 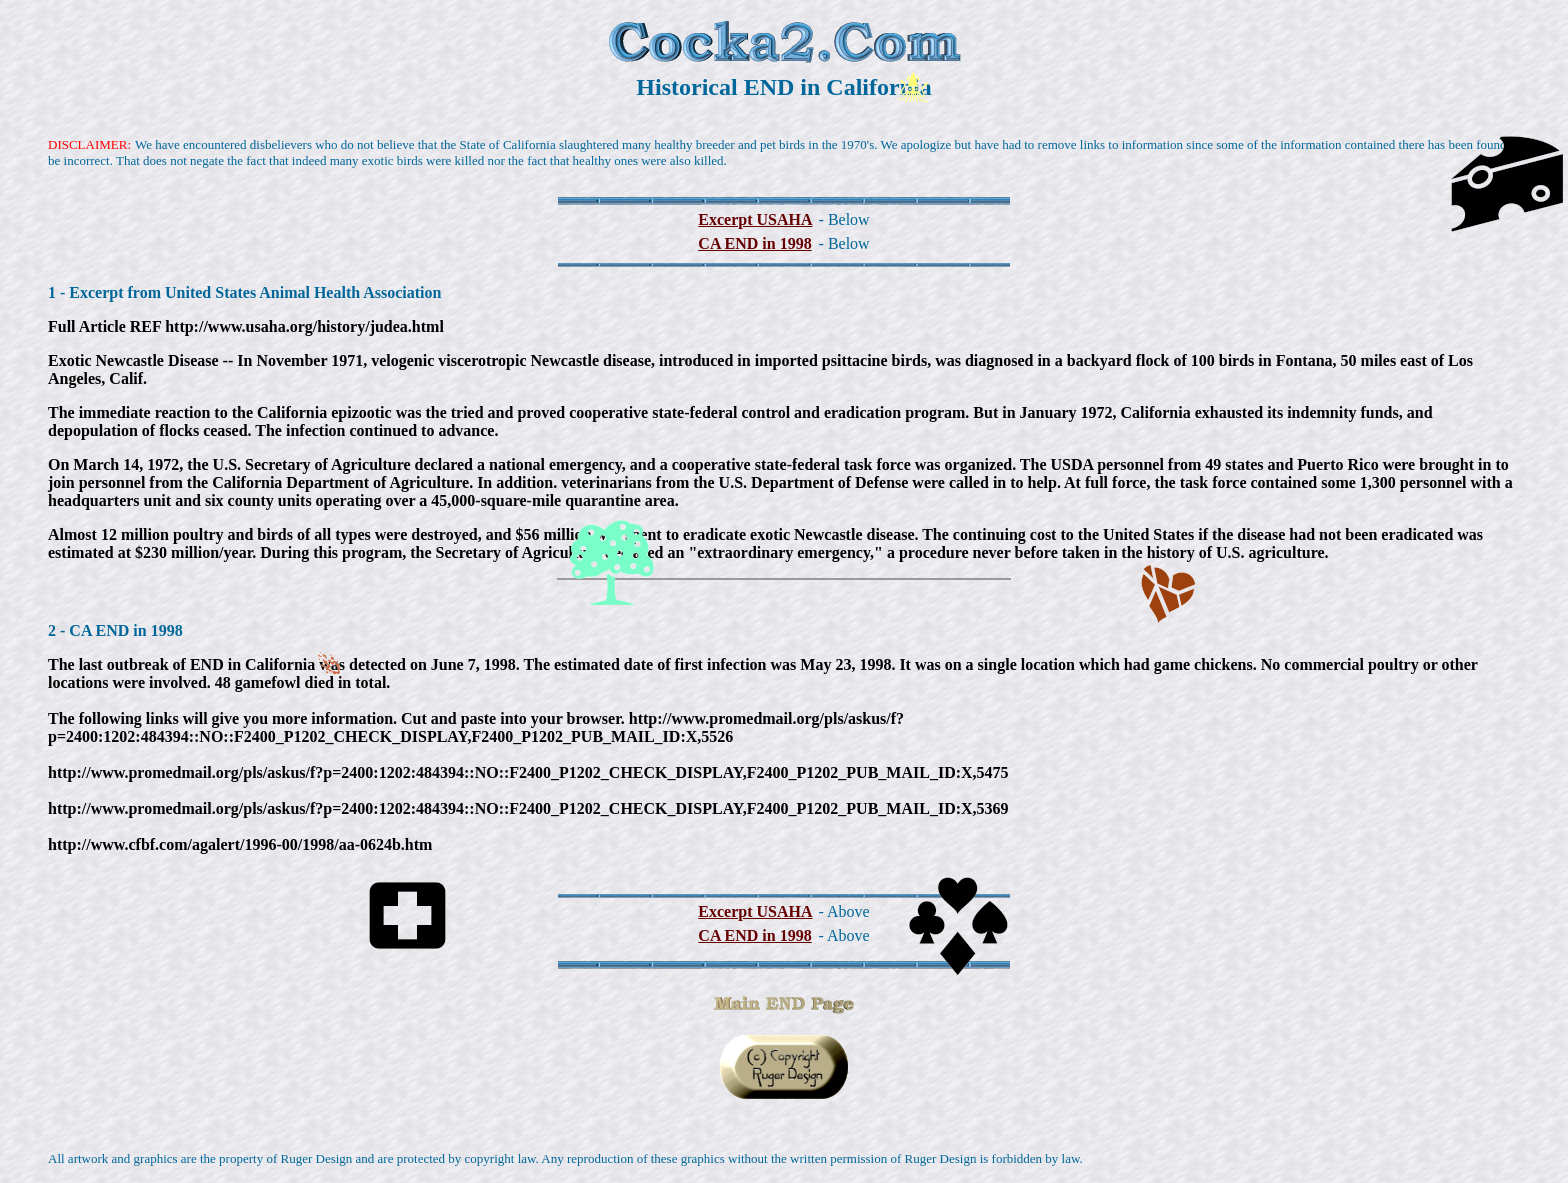 What do you see at coordinates (913, 87) in the screenshot?
I see `sea creature or ocean-themed game element` at bounding box center [913, 87].